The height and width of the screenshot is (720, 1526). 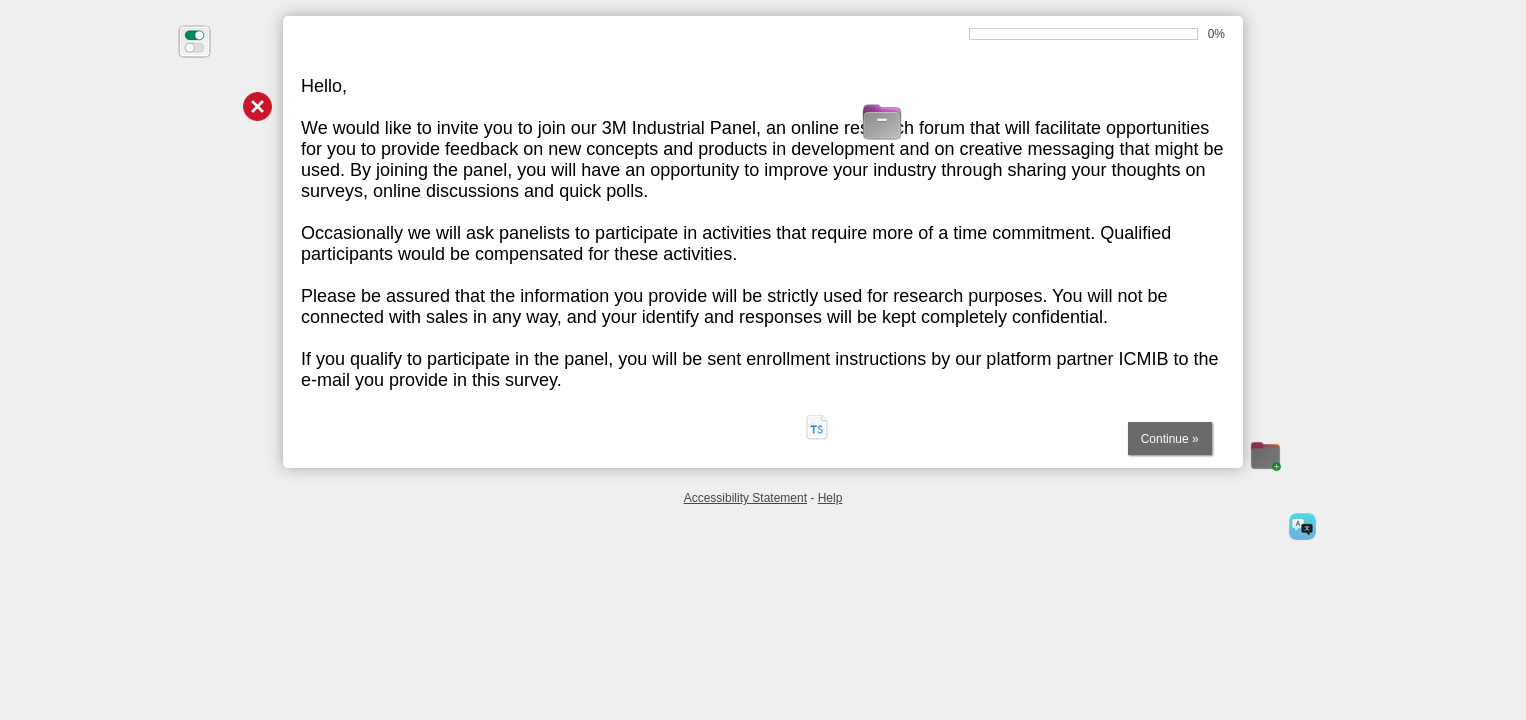 What do you see at coordinates (1265, 455) in the screenshot?
I see `create a new folder` at bounding box center [1265, 455].